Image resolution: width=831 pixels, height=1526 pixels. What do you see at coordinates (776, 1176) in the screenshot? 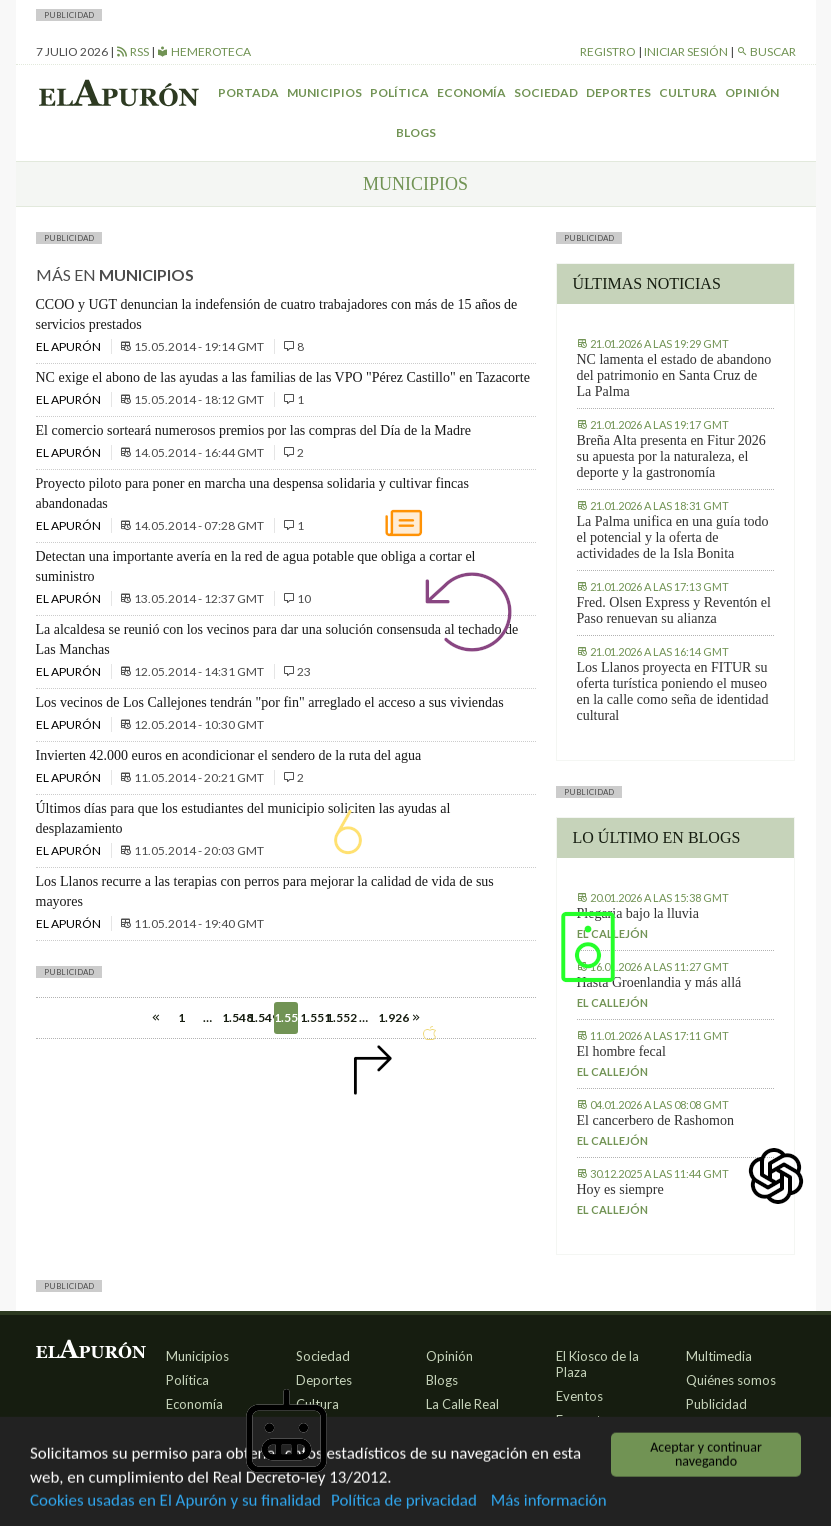
I see `open OpenAI or ChatGPT app` at bounding box center [776, 1176].